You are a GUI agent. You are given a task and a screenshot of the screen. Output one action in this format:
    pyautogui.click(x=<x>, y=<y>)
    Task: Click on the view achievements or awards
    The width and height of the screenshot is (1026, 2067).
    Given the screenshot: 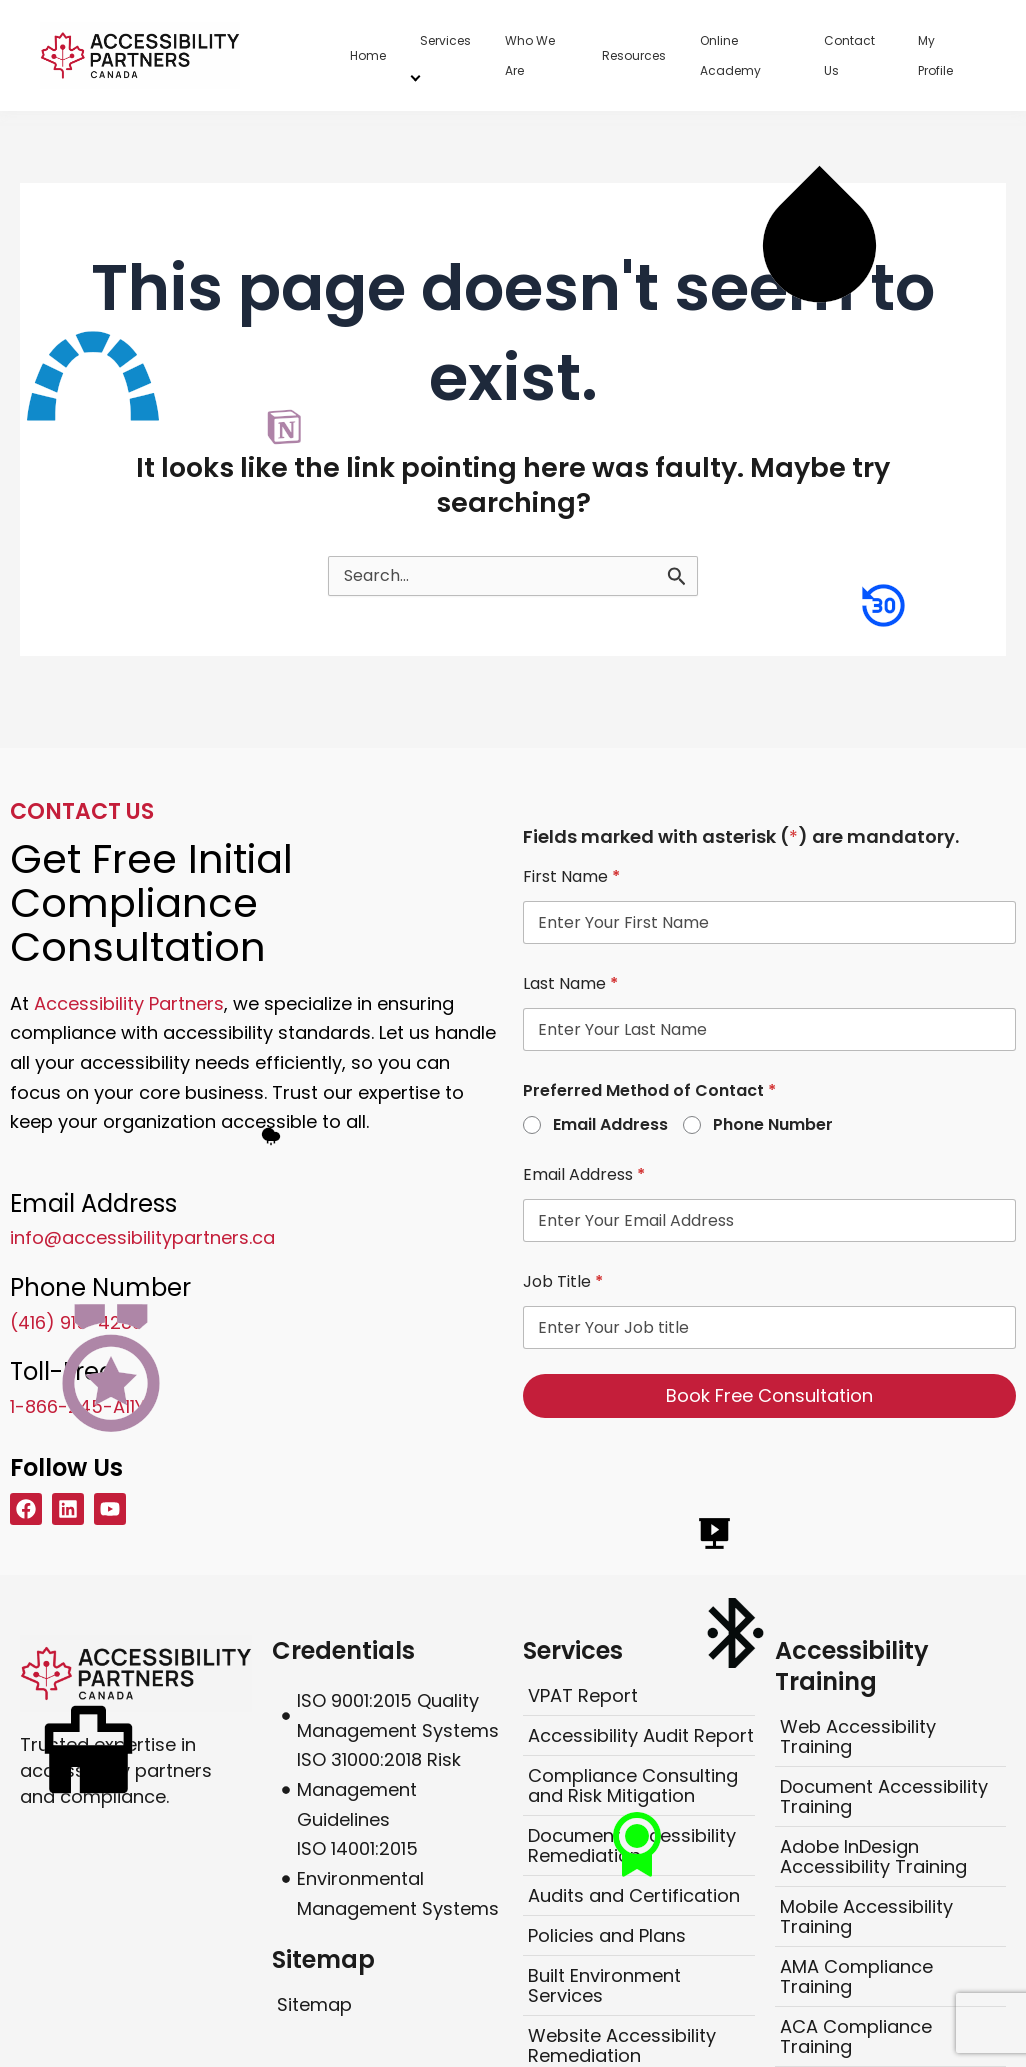 What is the action you would take?
    pyautogui.click(x=637, y=1845)
    